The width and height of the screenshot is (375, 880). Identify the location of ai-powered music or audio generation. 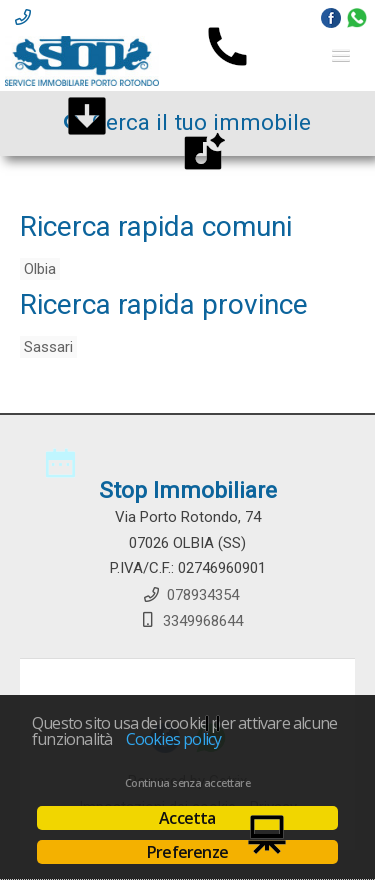
(203, 153).